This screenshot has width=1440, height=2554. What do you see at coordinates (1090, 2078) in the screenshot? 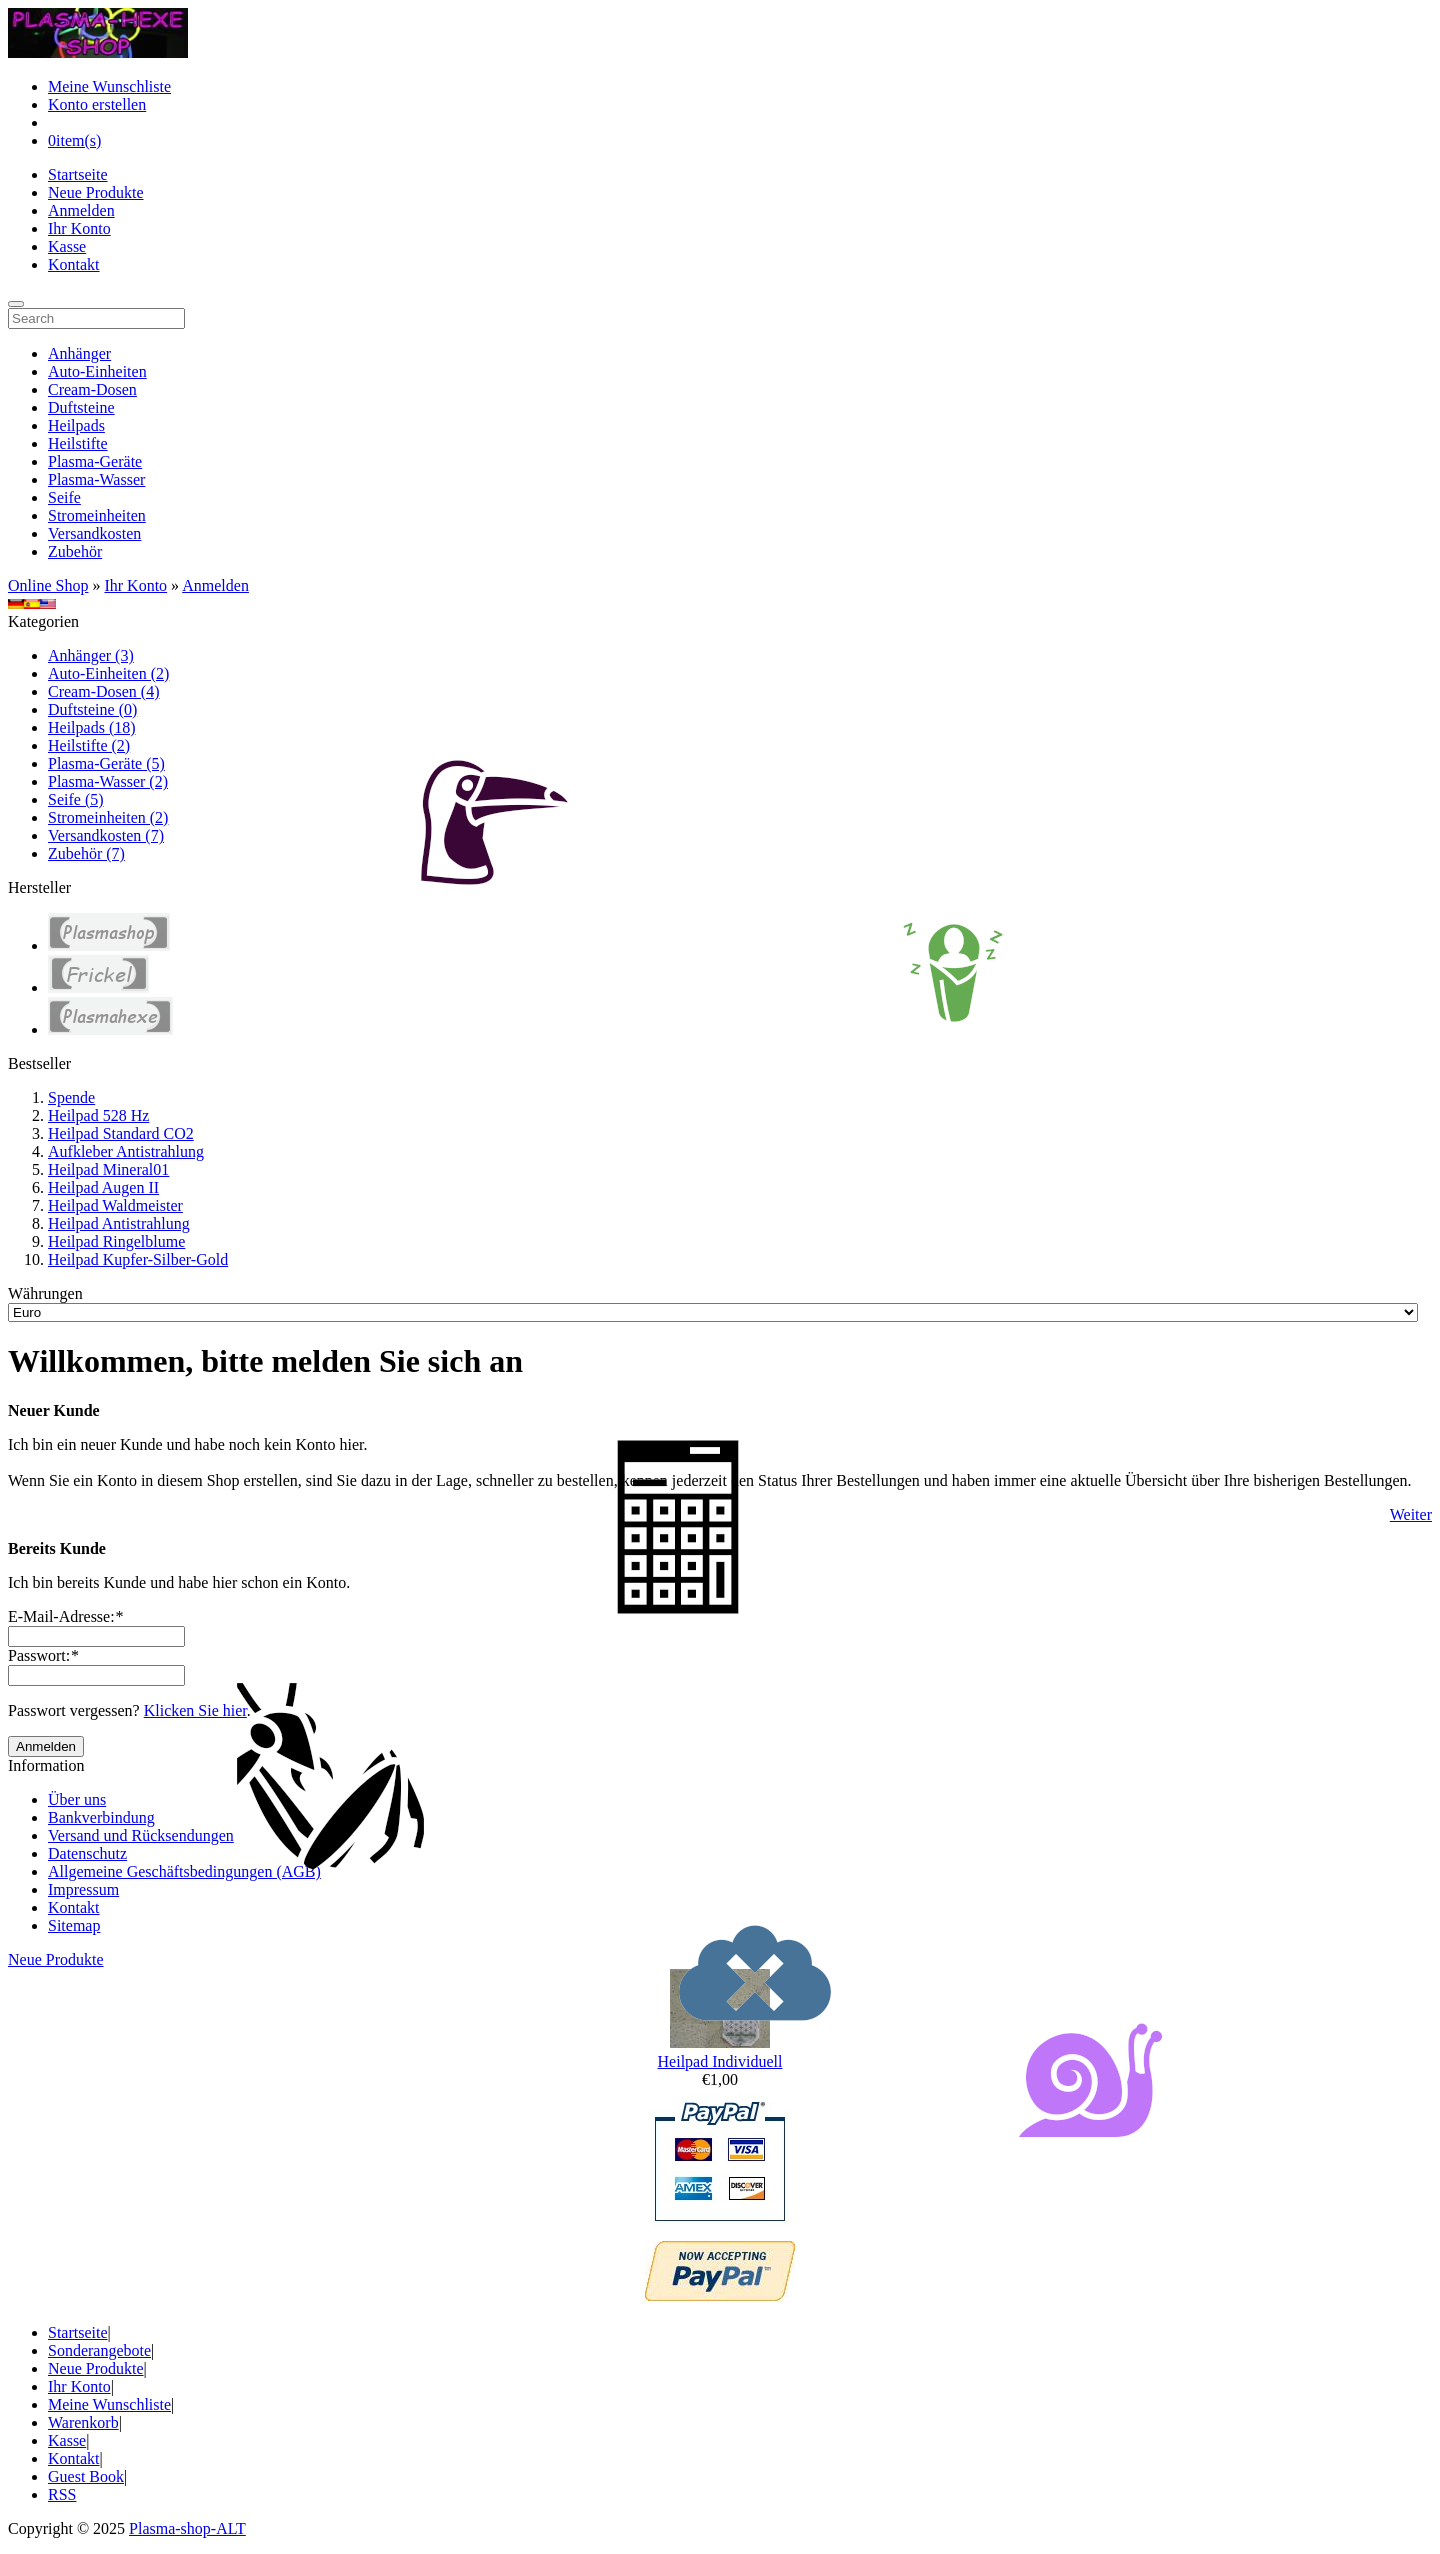
I see `indicates slow loading or processing speed` at bounding box center [1090, 2078].